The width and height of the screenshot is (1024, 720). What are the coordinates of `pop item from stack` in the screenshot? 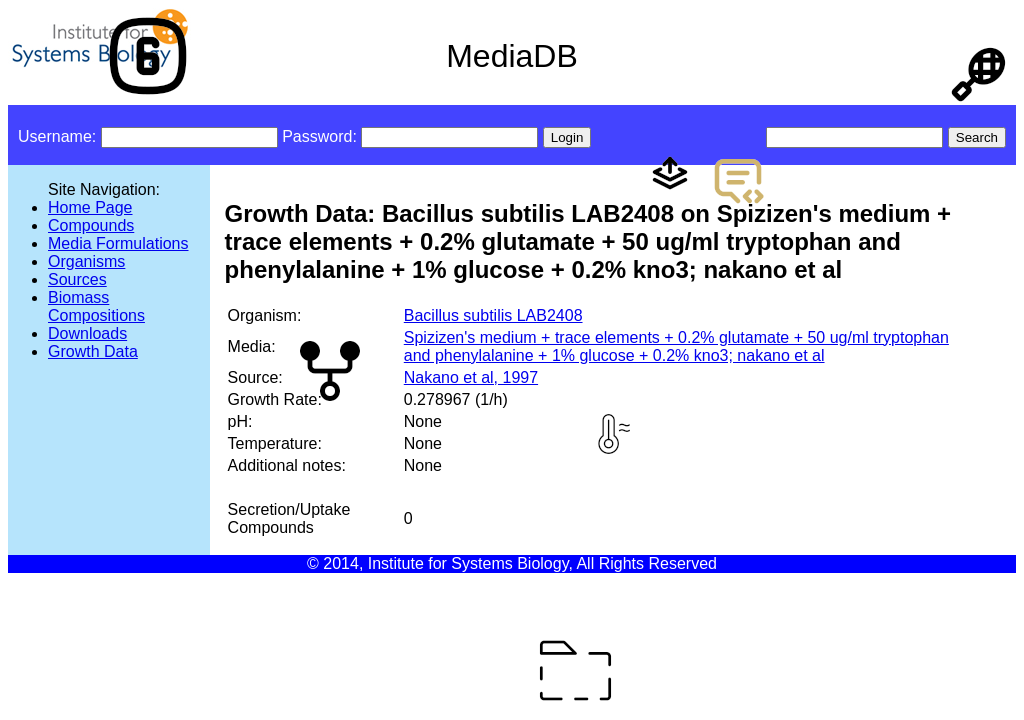 It's located at (670, 174).